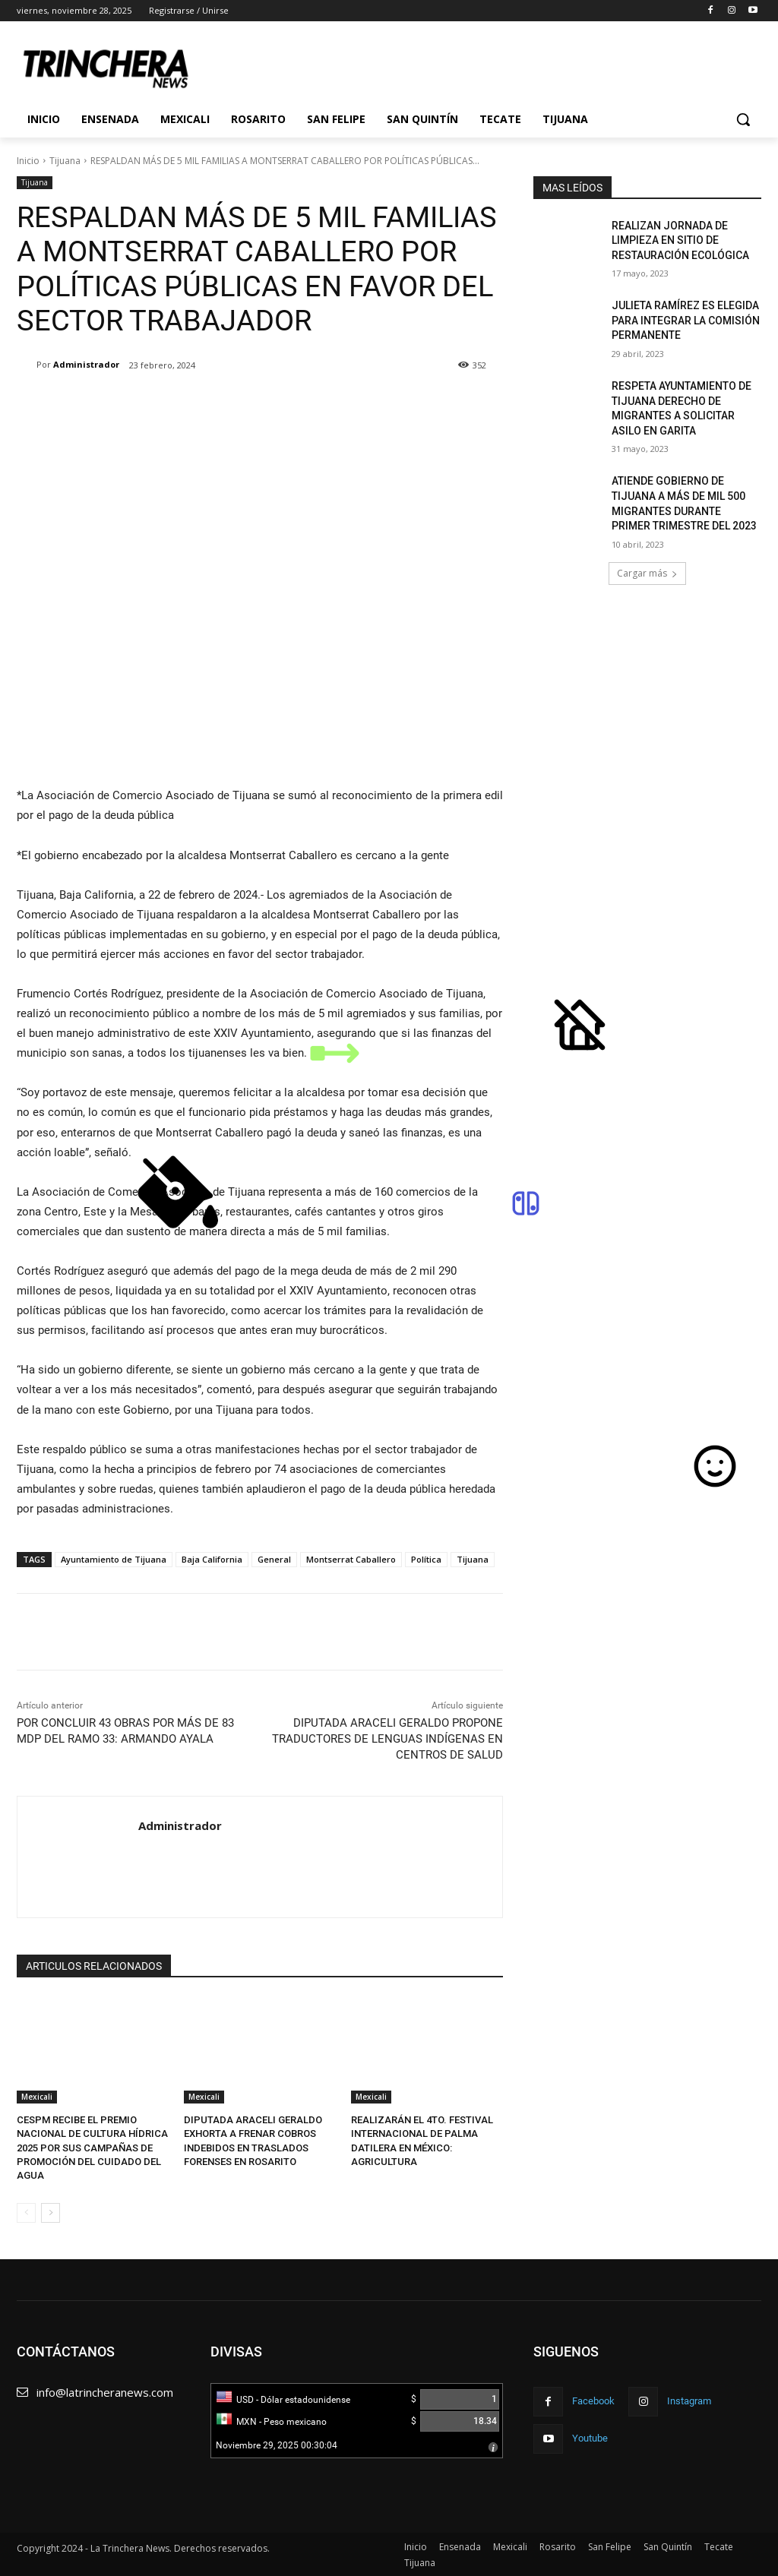 This screenshot has width=778, height=2576. What do you see at coordinates (334, 1053) in the screenshot?
I see `move item to the right` at bounding box center [334, 1053].